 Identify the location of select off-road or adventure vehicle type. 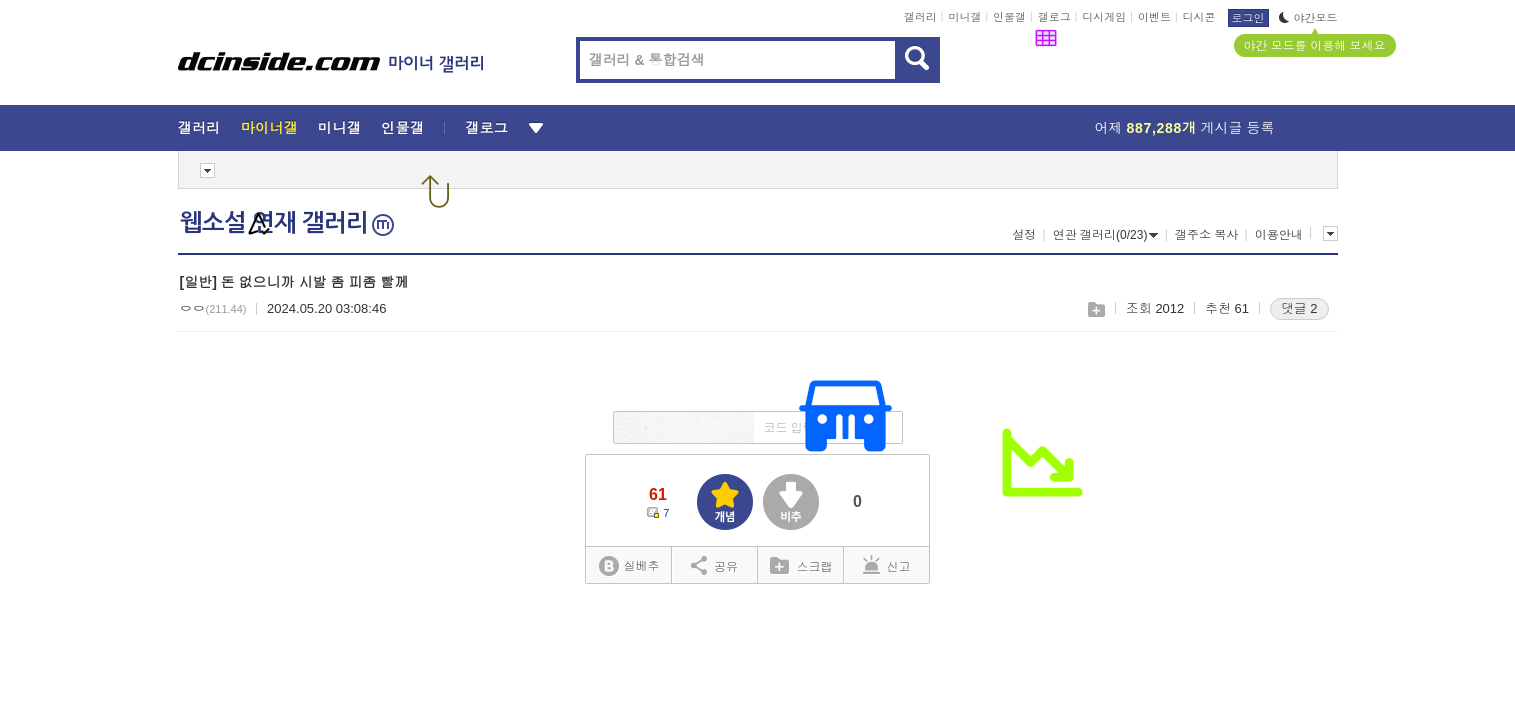
(845, 417).